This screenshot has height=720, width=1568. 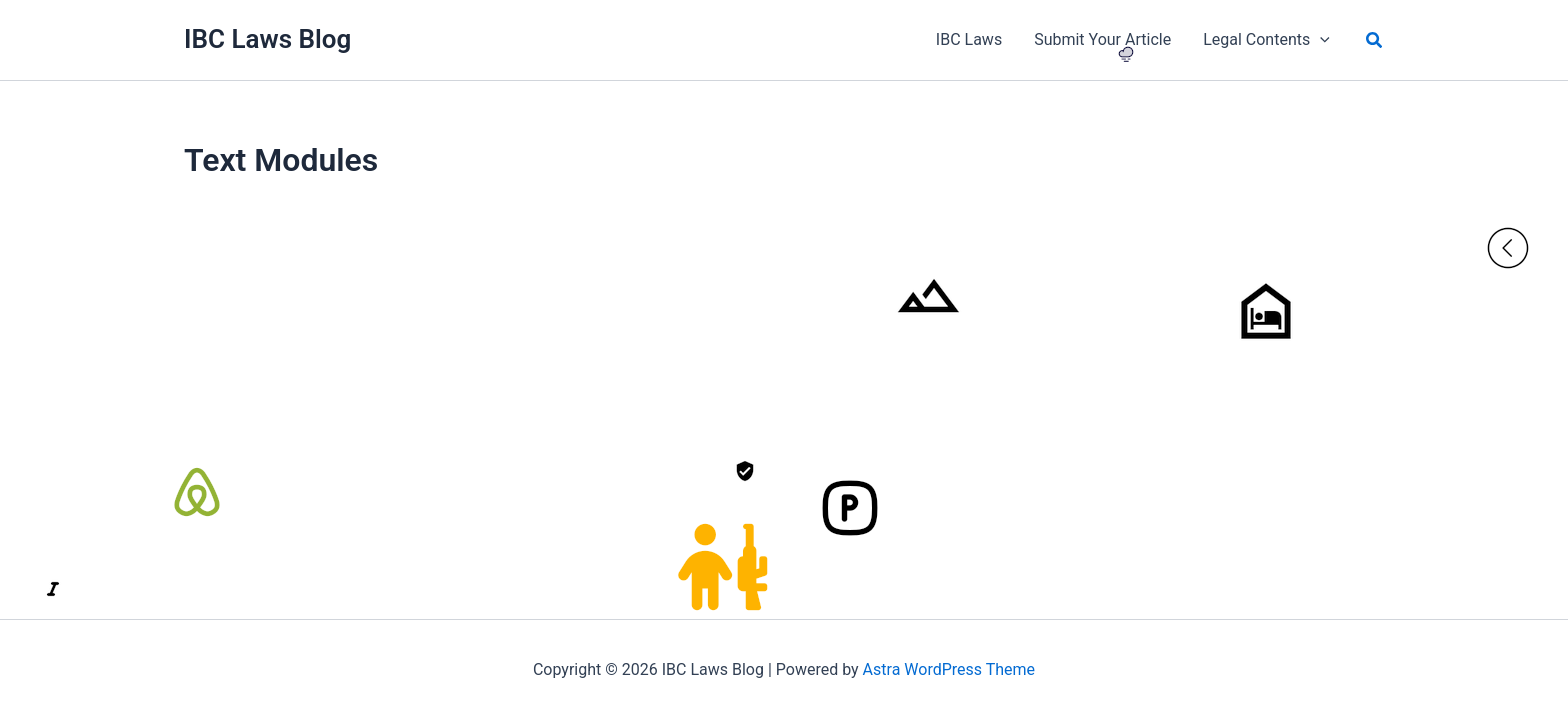 What do you see at coordinates (1126, 54) in the screenshot?
I see `indicates foggy weather conditions` at bounding box center [1126, 54].